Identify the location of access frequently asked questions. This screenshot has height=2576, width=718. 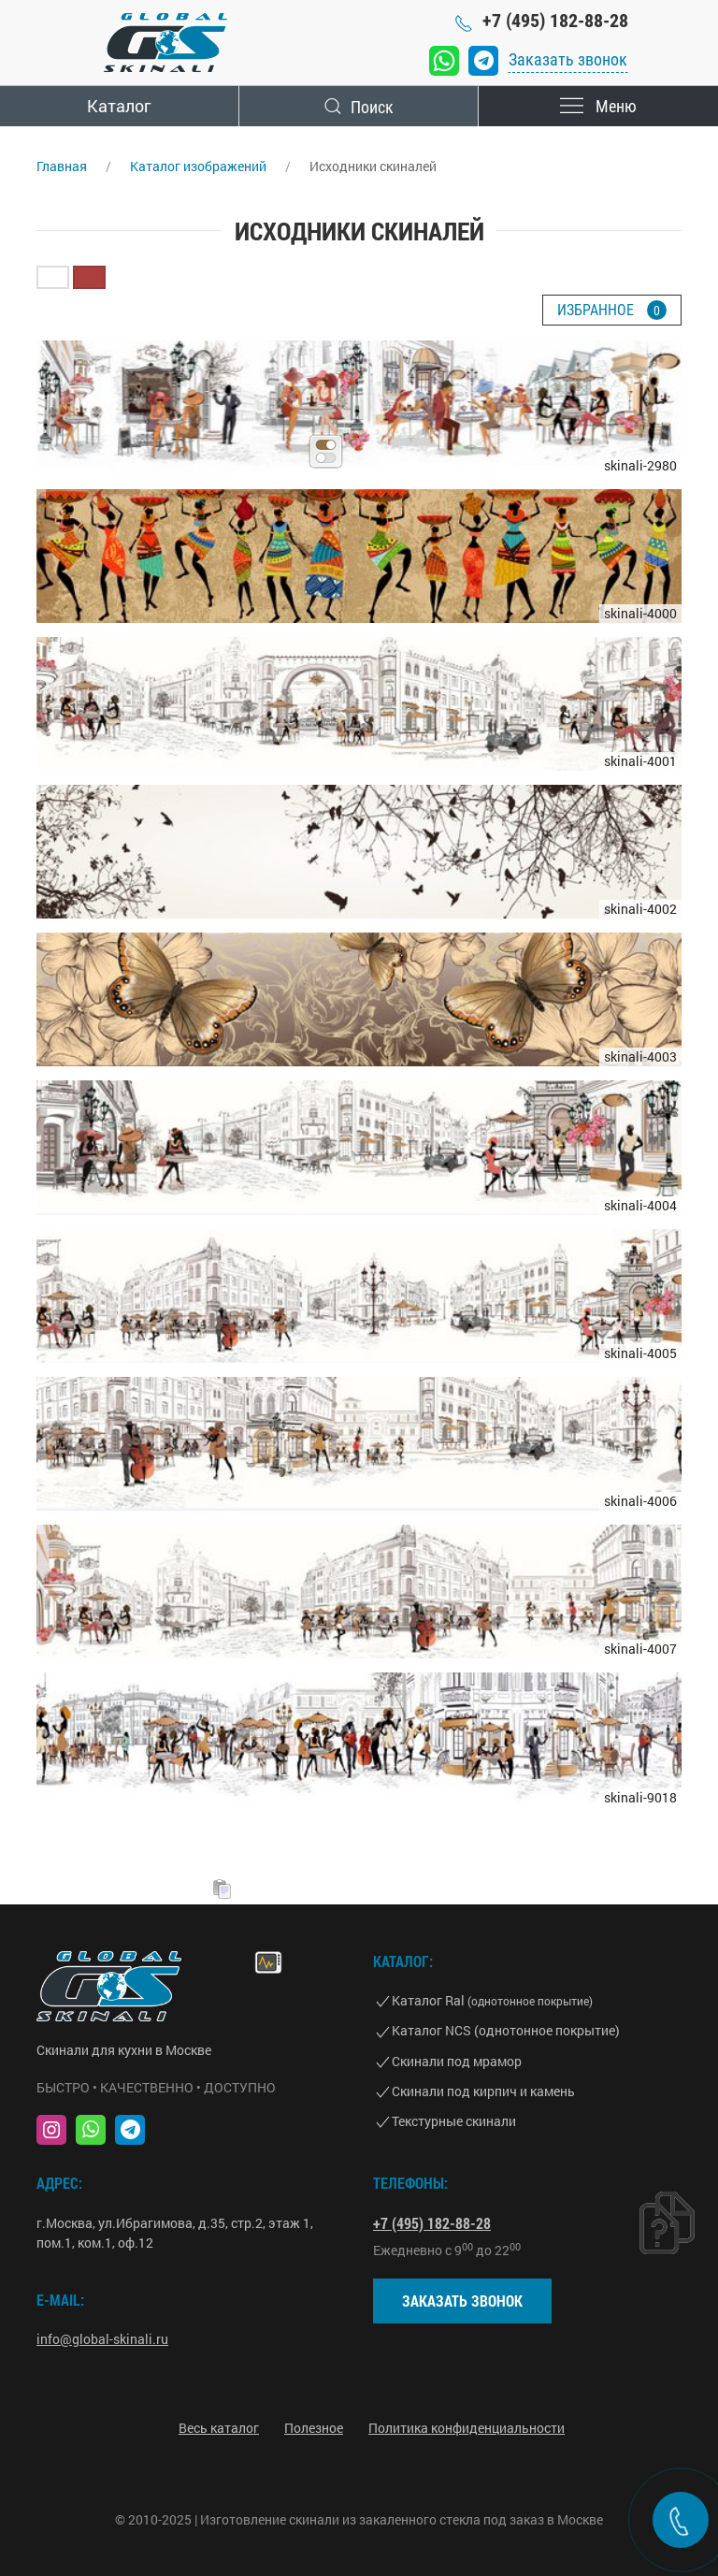
(667, 2222).